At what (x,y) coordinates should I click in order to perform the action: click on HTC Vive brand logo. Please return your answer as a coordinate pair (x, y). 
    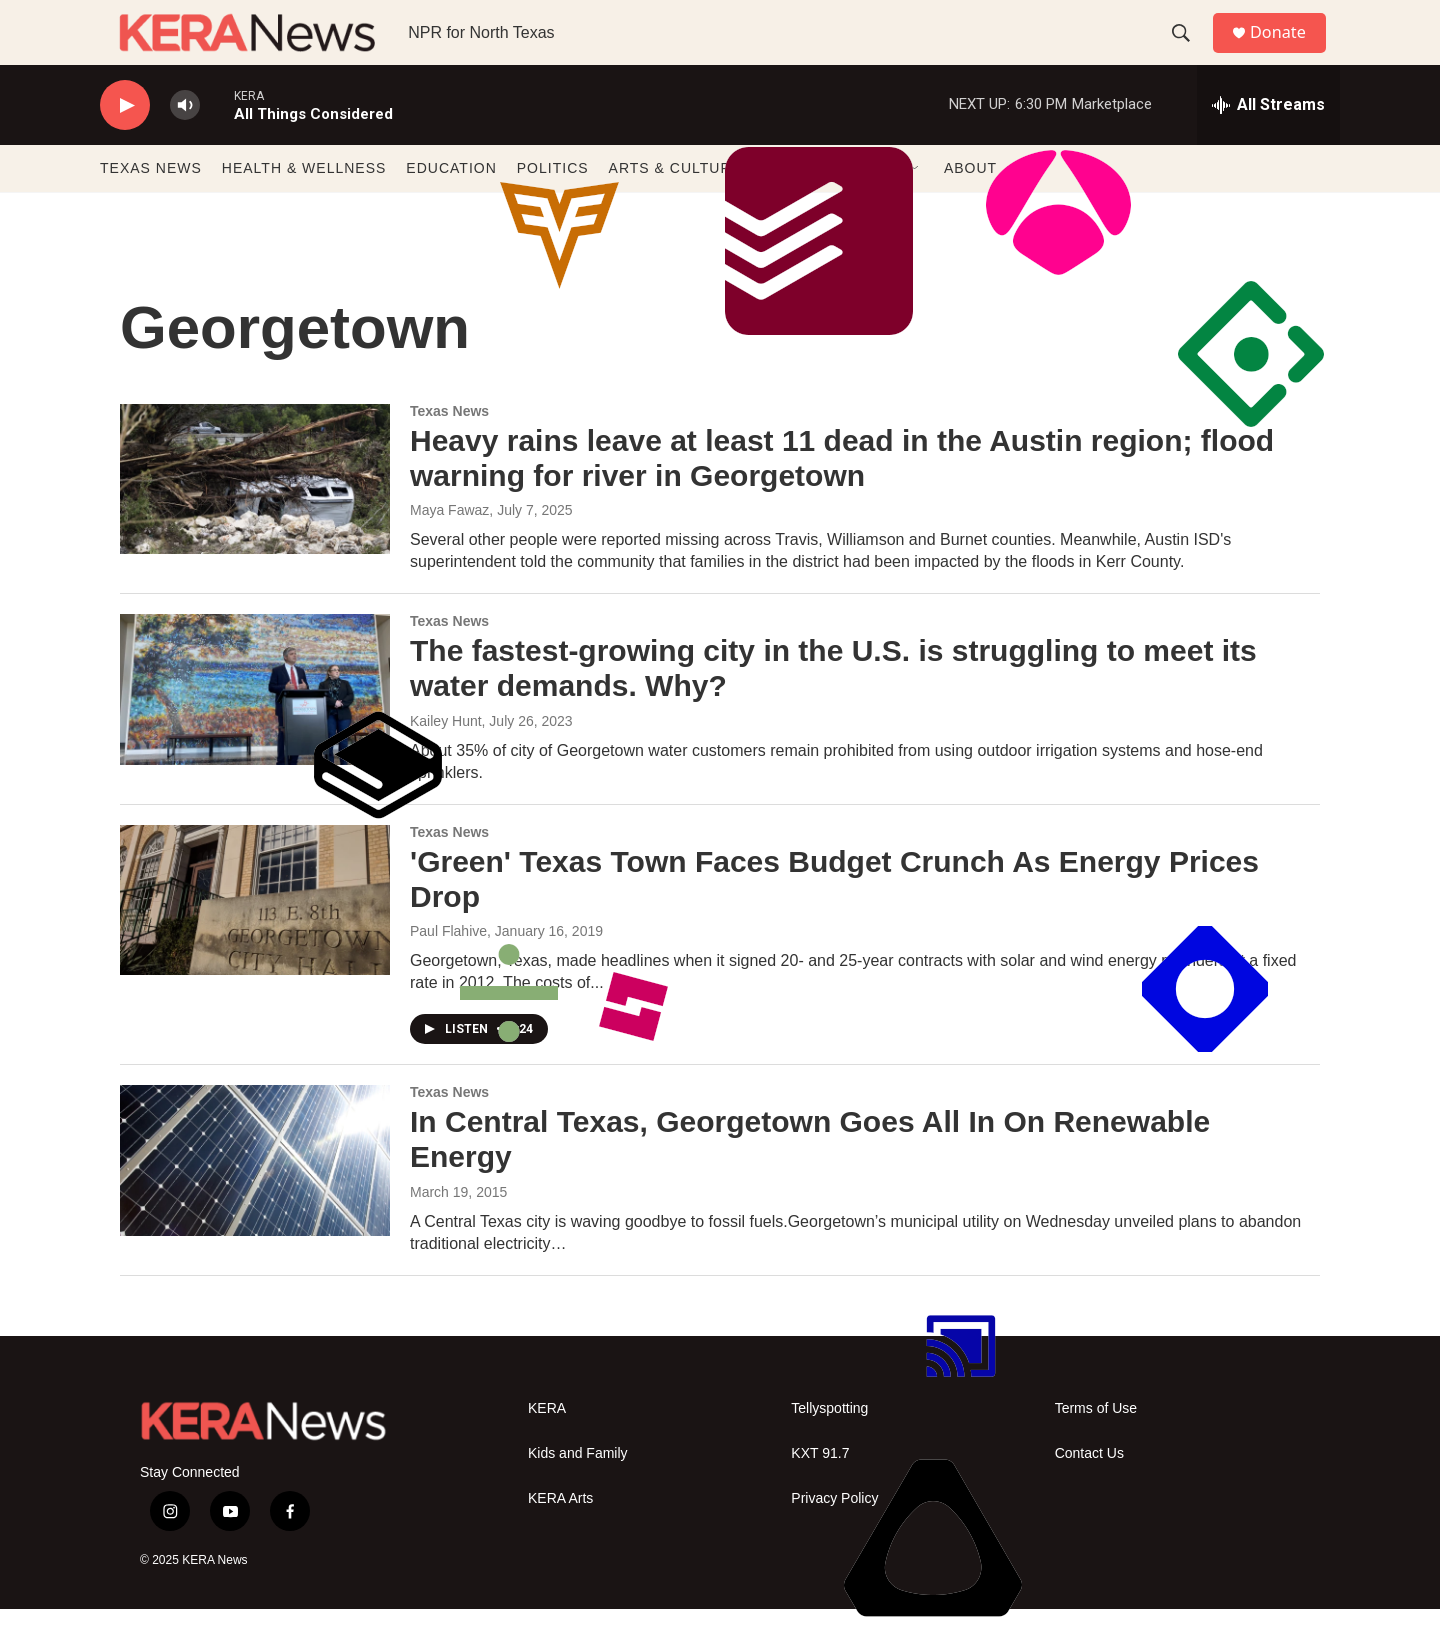
    Looking at the image, I should click on (933, 1538).